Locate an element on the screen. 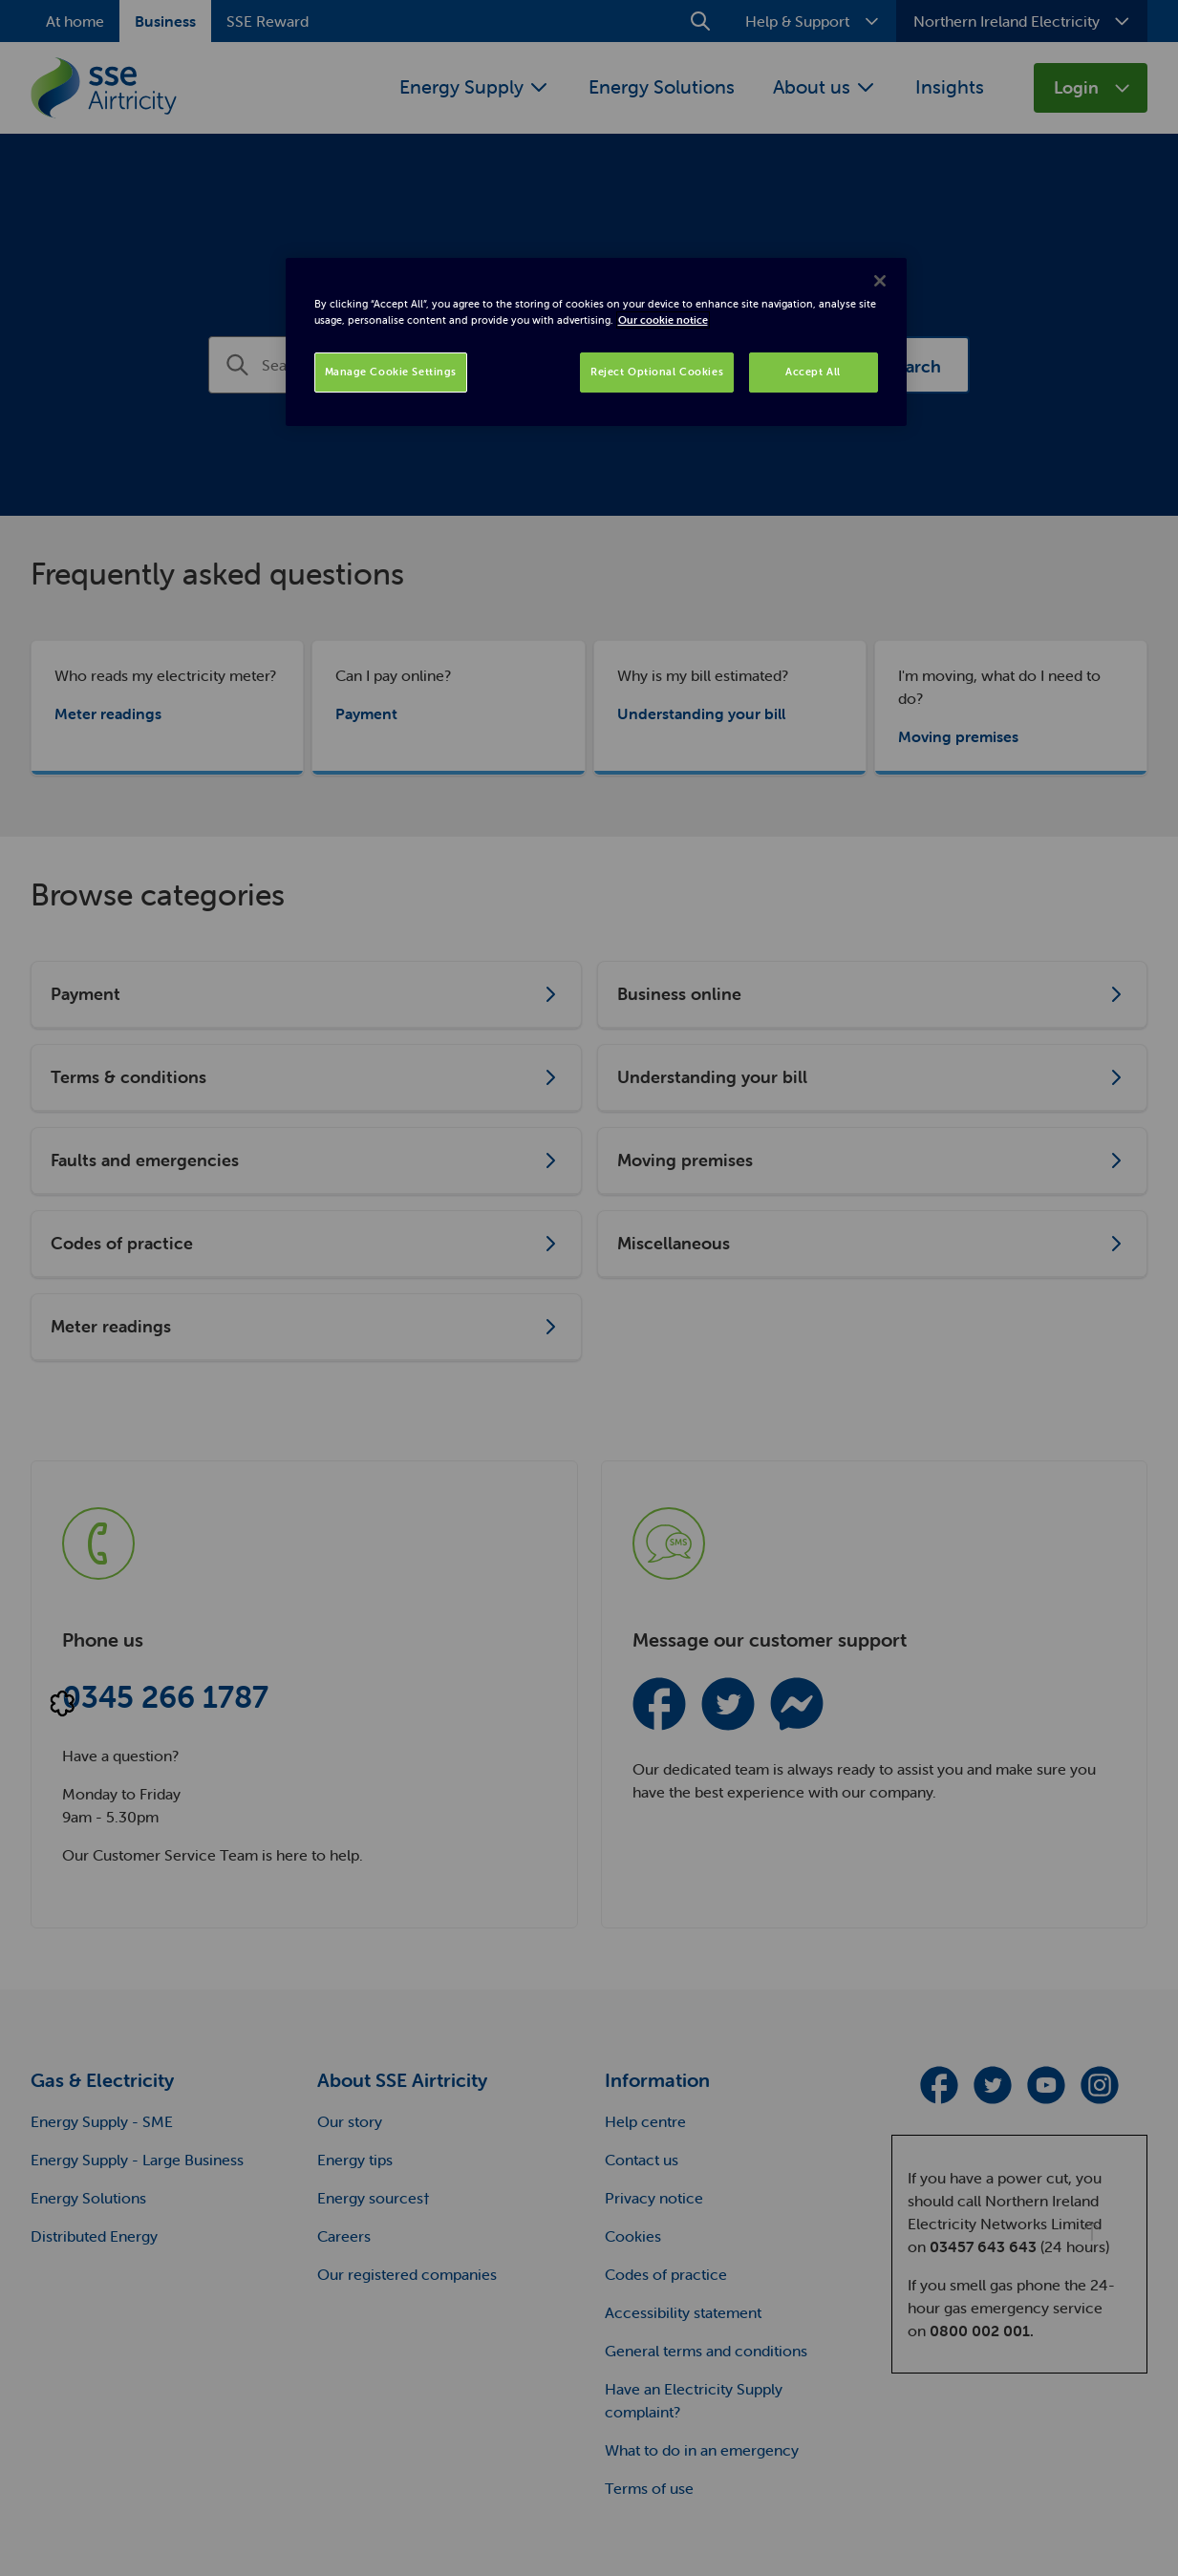 Image resolution: width=1178 pixels, height=2576 pixels. indicates a michelin star rating or award is located at coordinates (62, 1703).